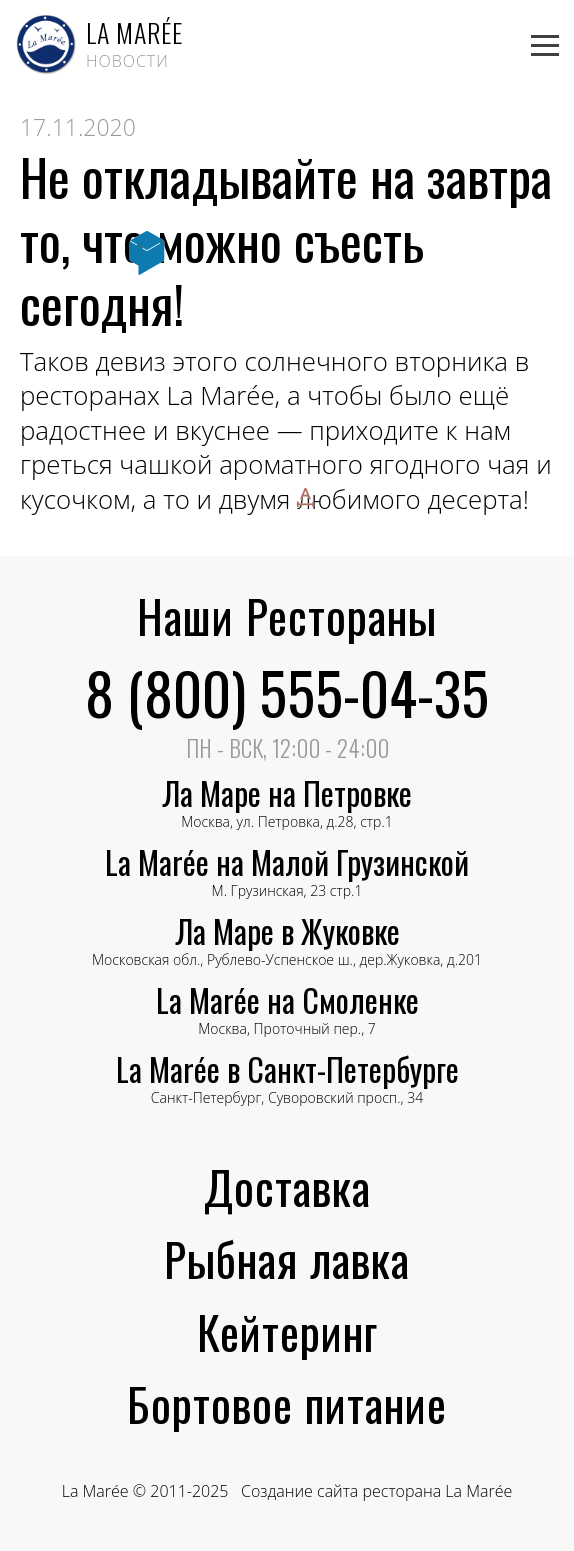 This screenshot has height=1551, width=574. I want to click on access Google Dialogflow conversational AI platform, so click(147, 253).